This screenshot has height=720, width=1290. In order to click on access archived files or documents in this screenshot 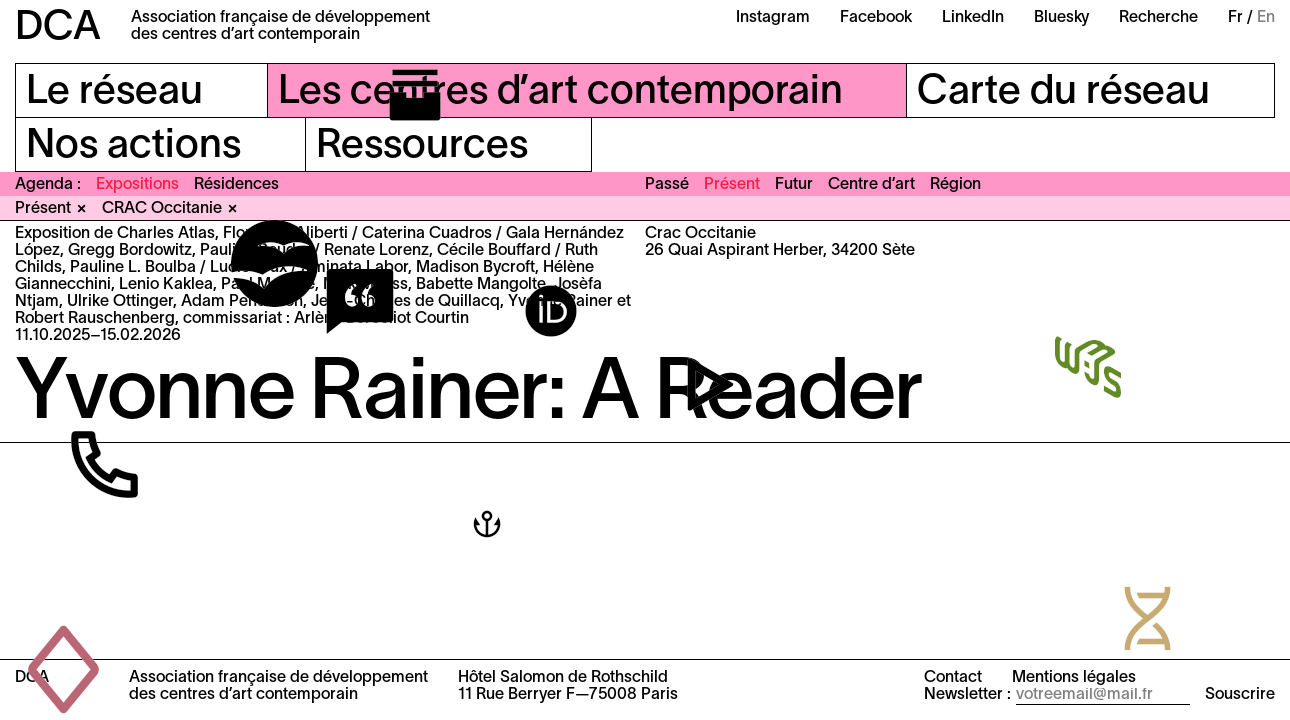, I will do `click(415, 95)`.